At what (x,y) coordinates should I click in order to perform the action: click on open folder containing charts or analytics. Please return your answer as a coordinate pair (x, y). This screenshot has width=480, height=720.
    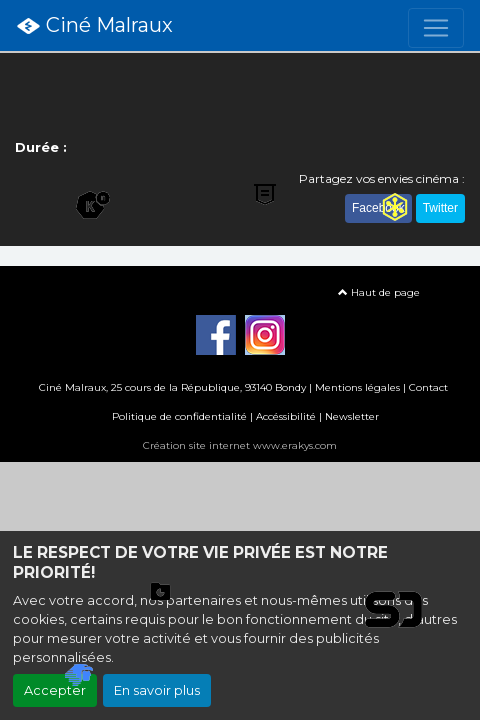
    Looking at the image, I should click on (160, 591).